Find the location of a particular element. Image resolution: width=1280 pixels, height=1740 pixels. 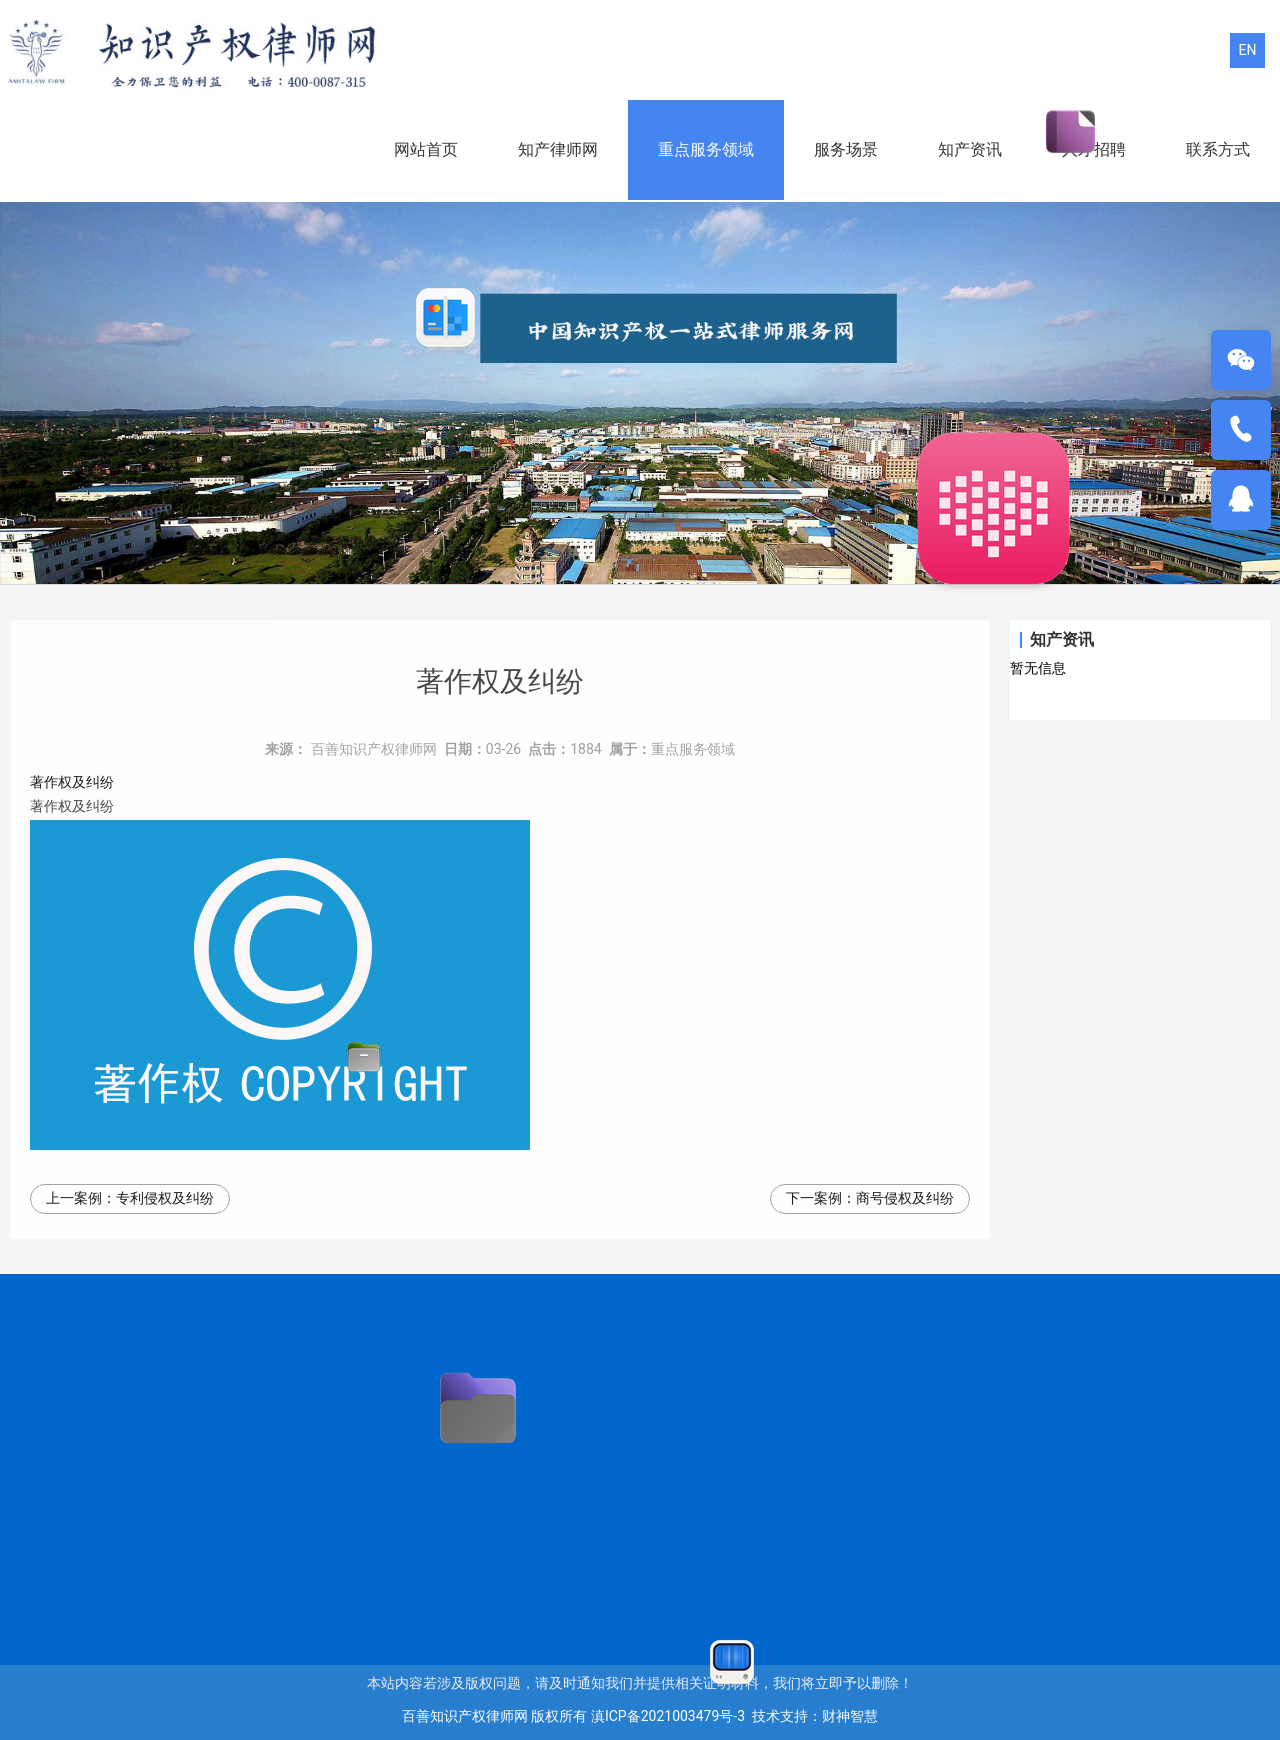

open nostalgia app is located at coordinates (732, 1662).